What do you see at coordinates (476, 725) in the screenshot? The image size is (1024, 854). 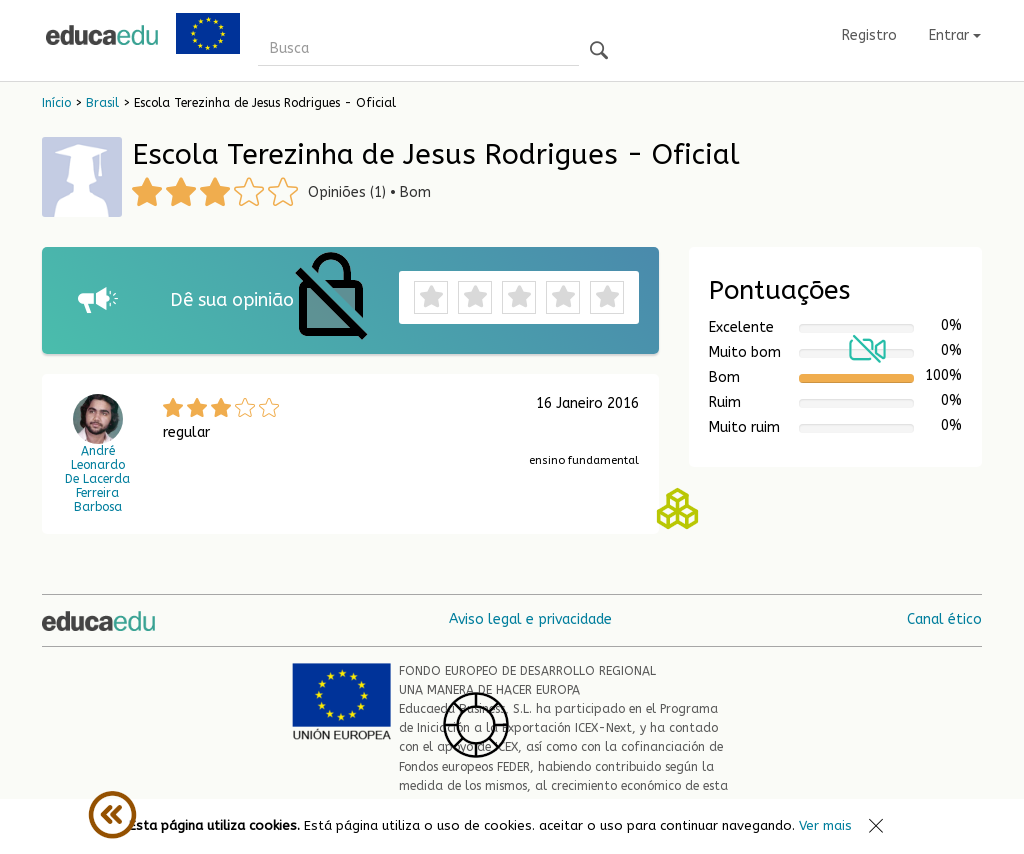 I see `access casino or gambling games` at bounding box center [476, 725].